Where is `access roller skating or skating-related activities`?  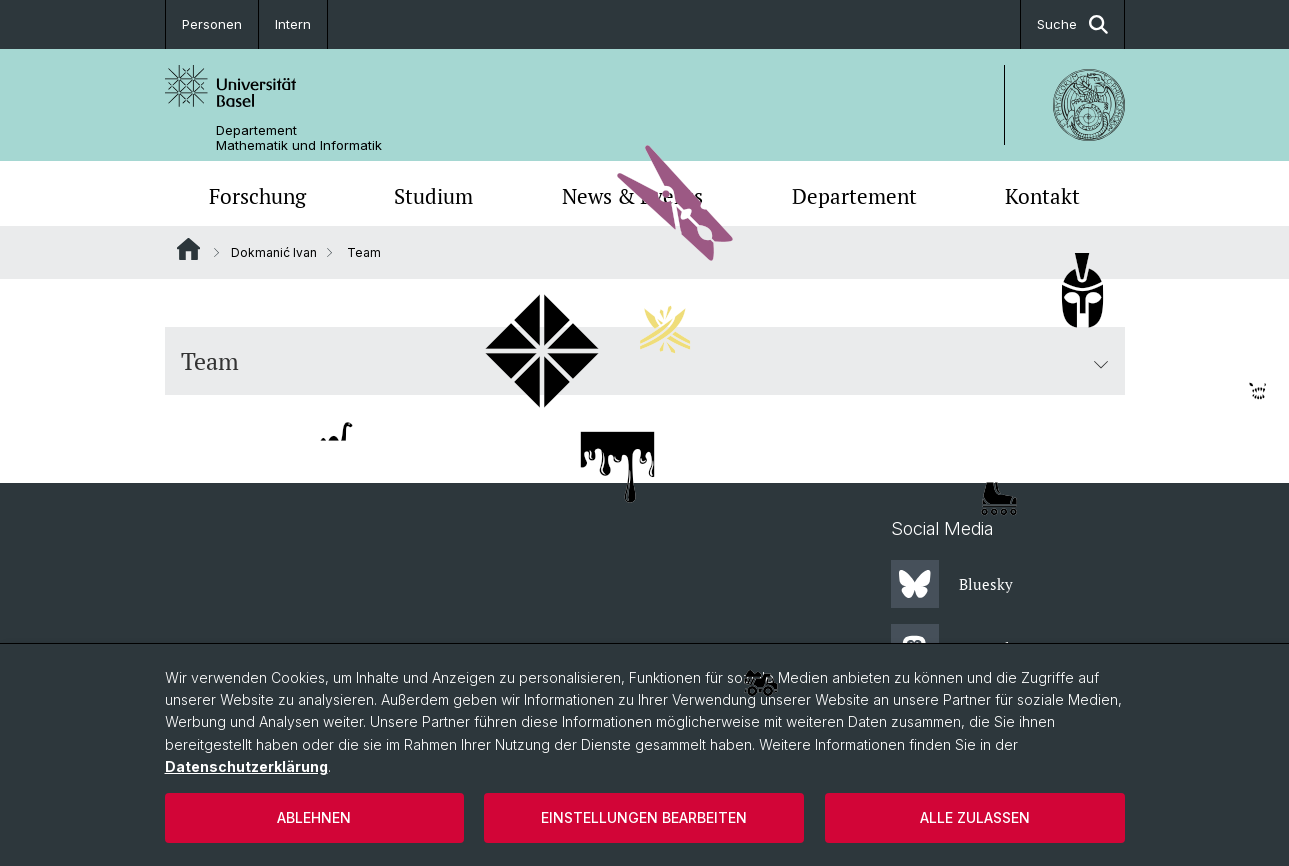
access roller skating or skating-related activities is located at coordinates (999, 496).